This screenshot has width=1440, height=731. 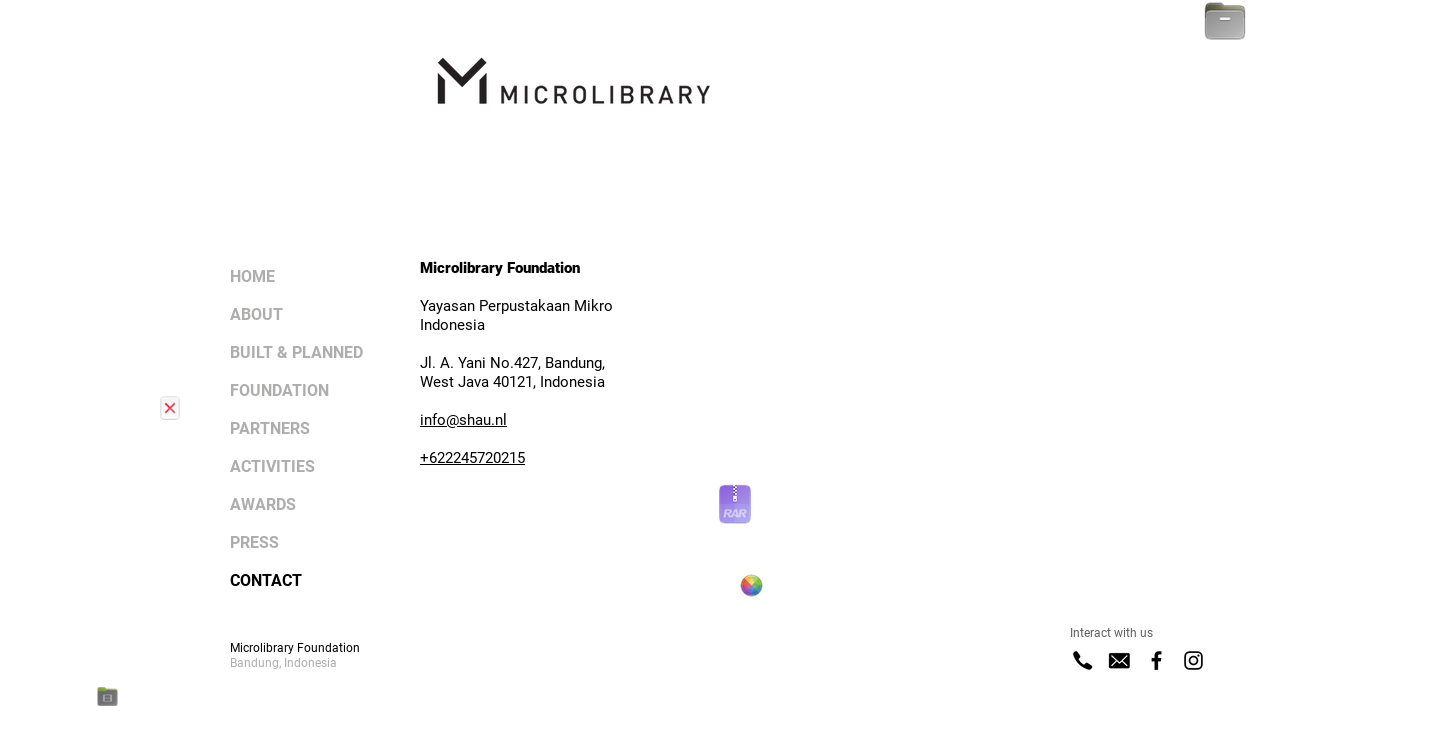 What do you see at coordinates (1225, 21) in the screenshot?
I see `open the nautilus file manager` at bounding box center [1225, 21].